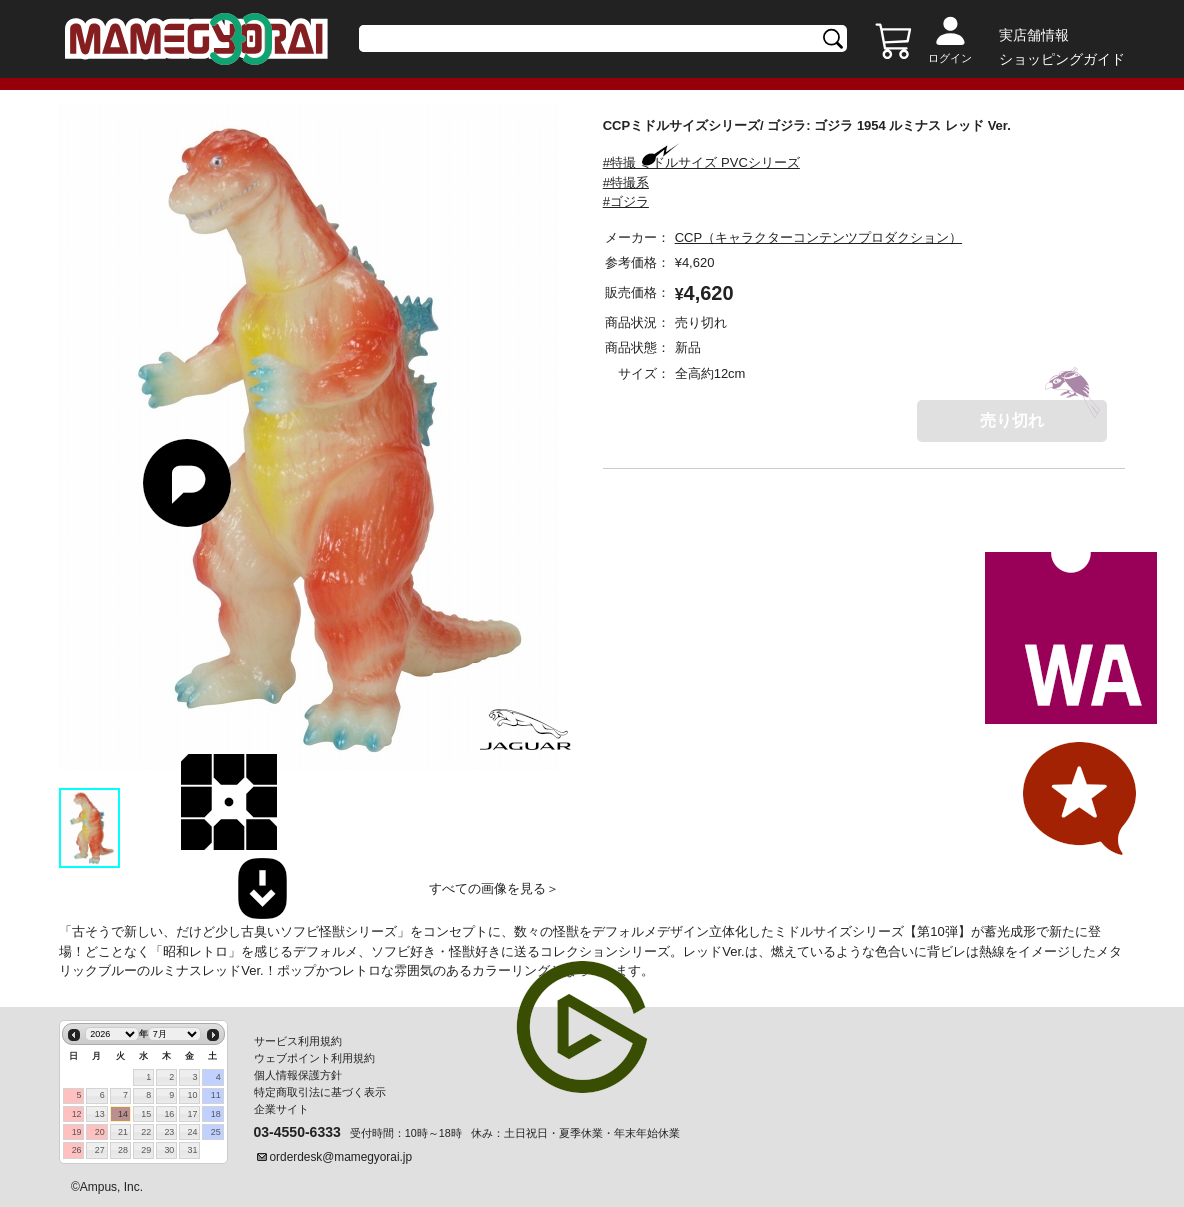 This screenshot has width=1184, height=1207. I want to click on open the Pixelfed app, so click(187, 483).